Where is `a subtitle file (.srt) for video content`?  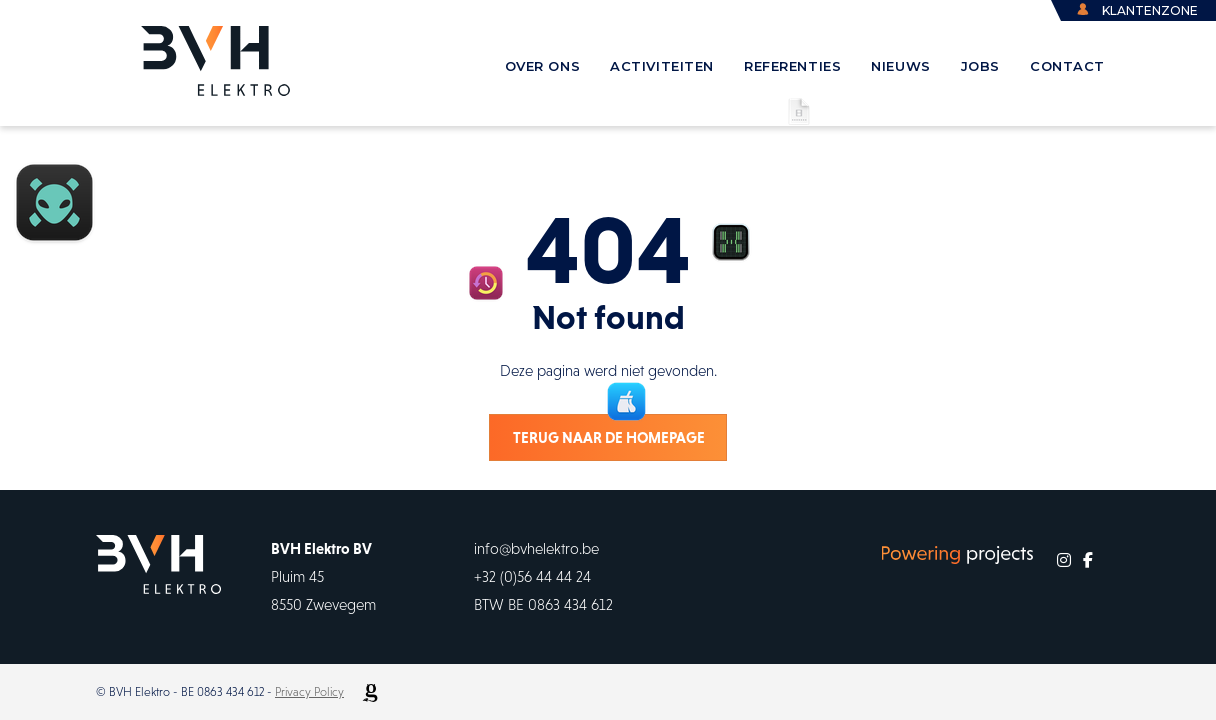 a subtitle file (.srt) for video content is located at coordinates (799, 112).